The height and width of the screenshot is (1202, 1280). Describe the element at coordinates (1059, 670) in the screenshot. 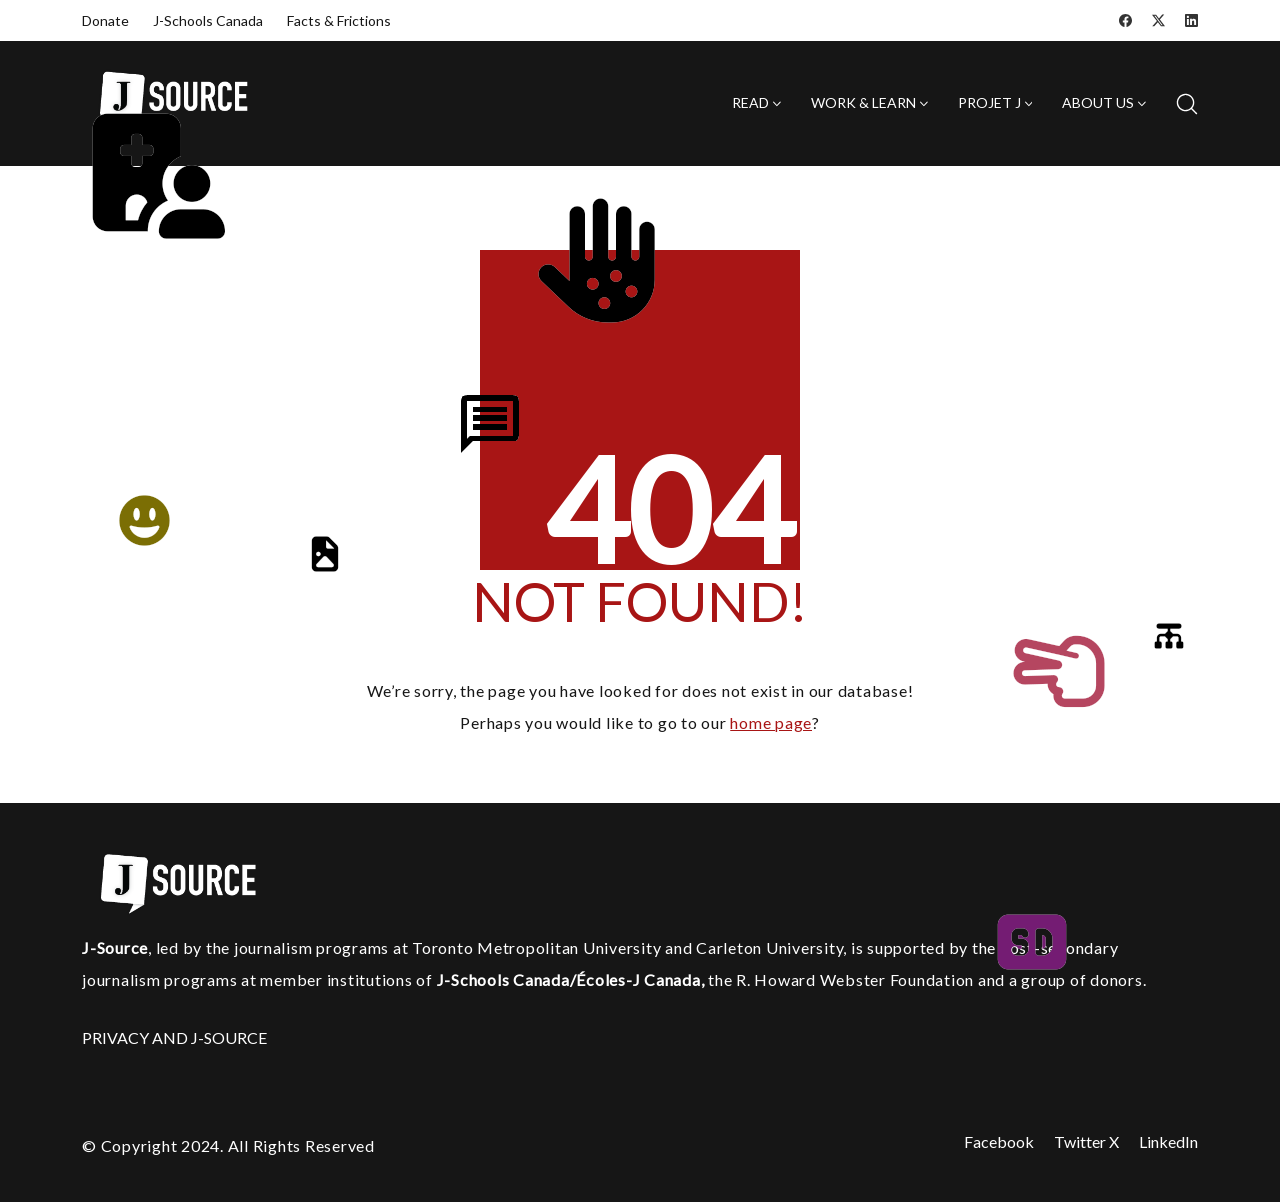

I see `scissors gesture for rock-paper-scissors game` at that location.